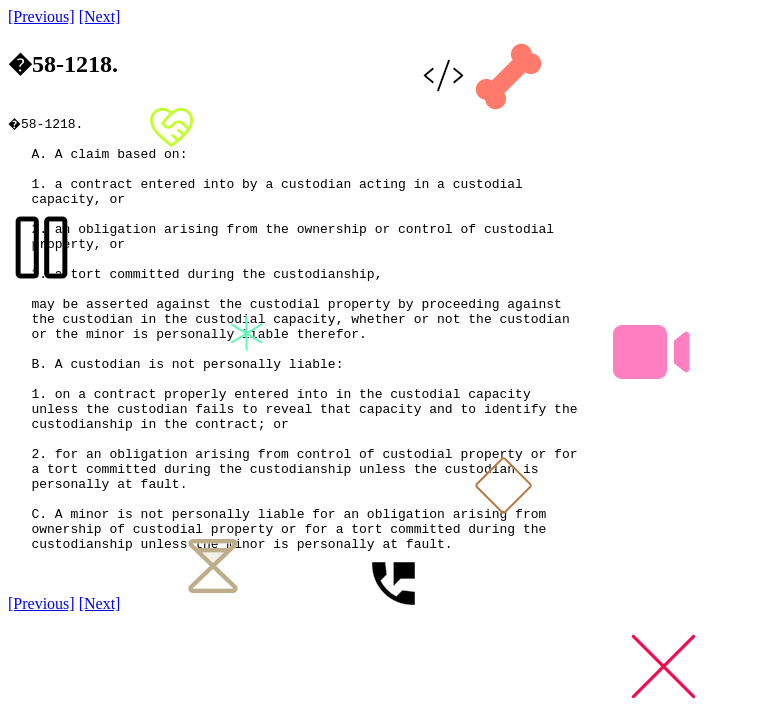 The image size is (768, 720). Describe the element at coordinates (213, 566) in the screenshot. I see `indicates high time remaining on a timer or process` at that location.